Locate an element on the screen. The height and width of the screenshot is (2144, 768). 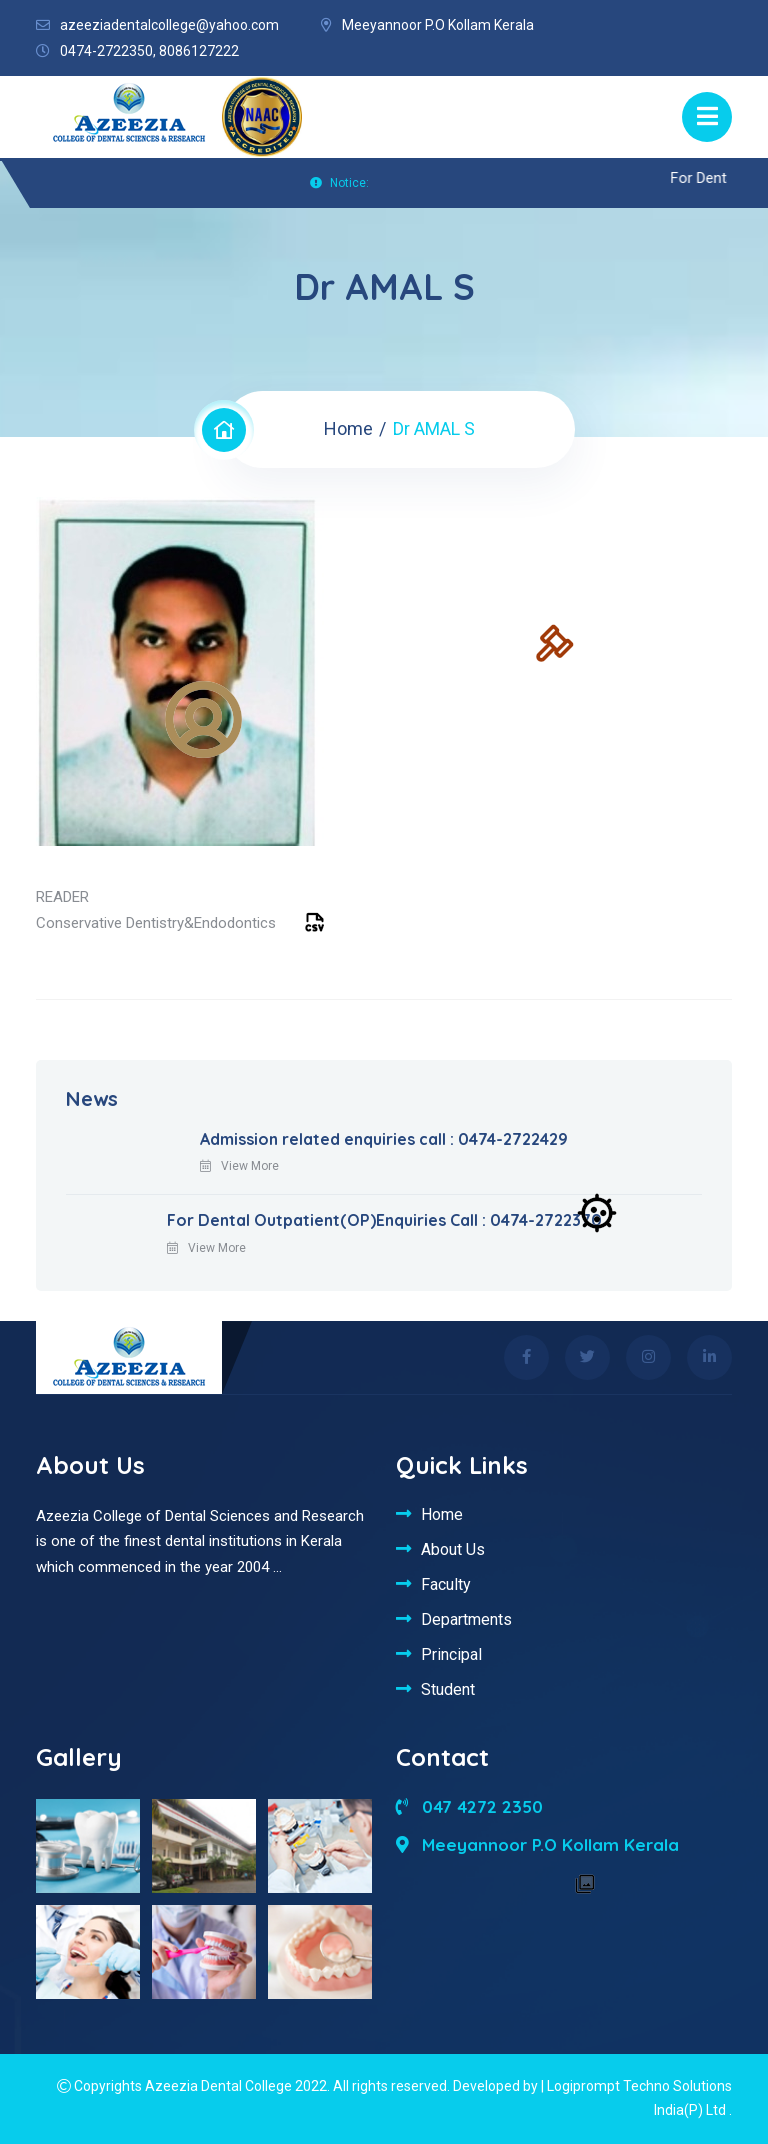
open or view a CSV file is located at coordinates (315, 923).